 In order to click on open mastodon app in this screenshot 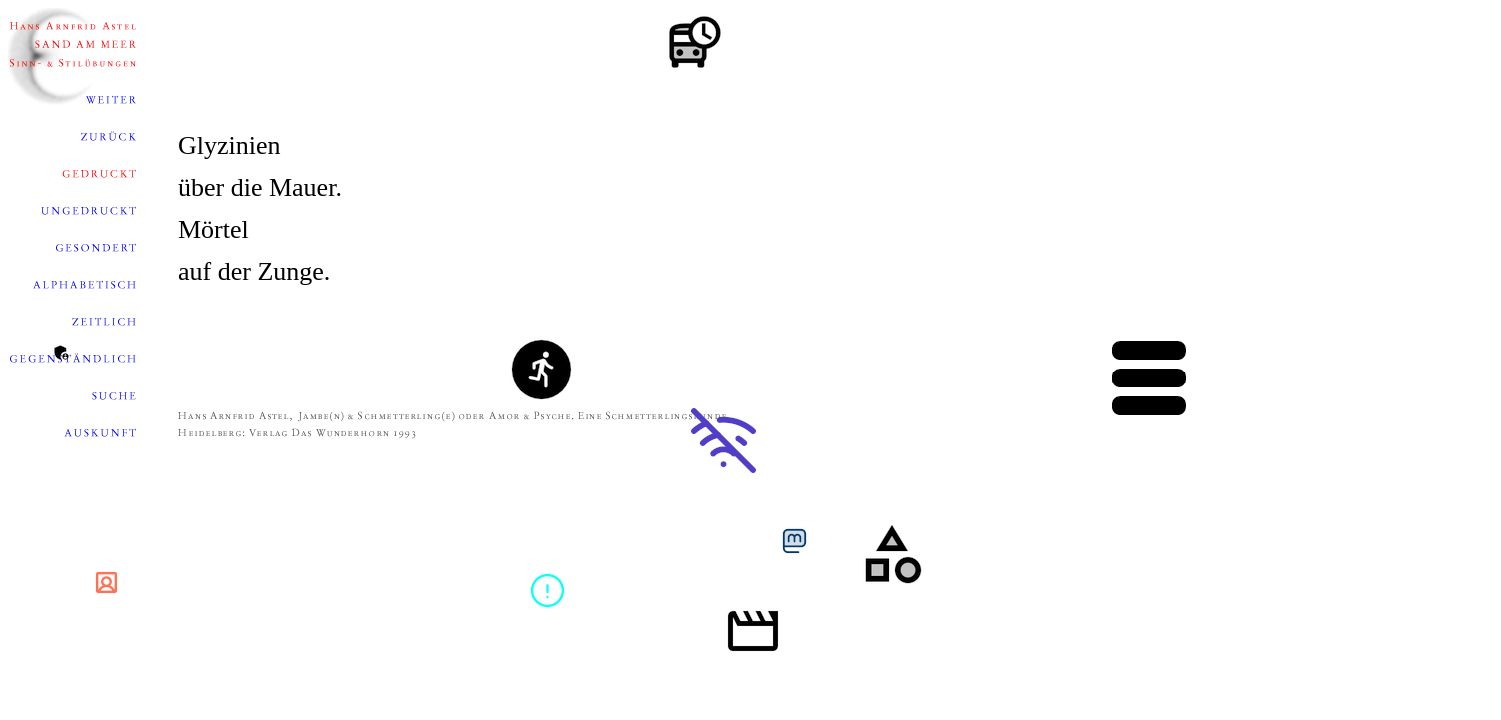, I will do `click(794, 540)`.